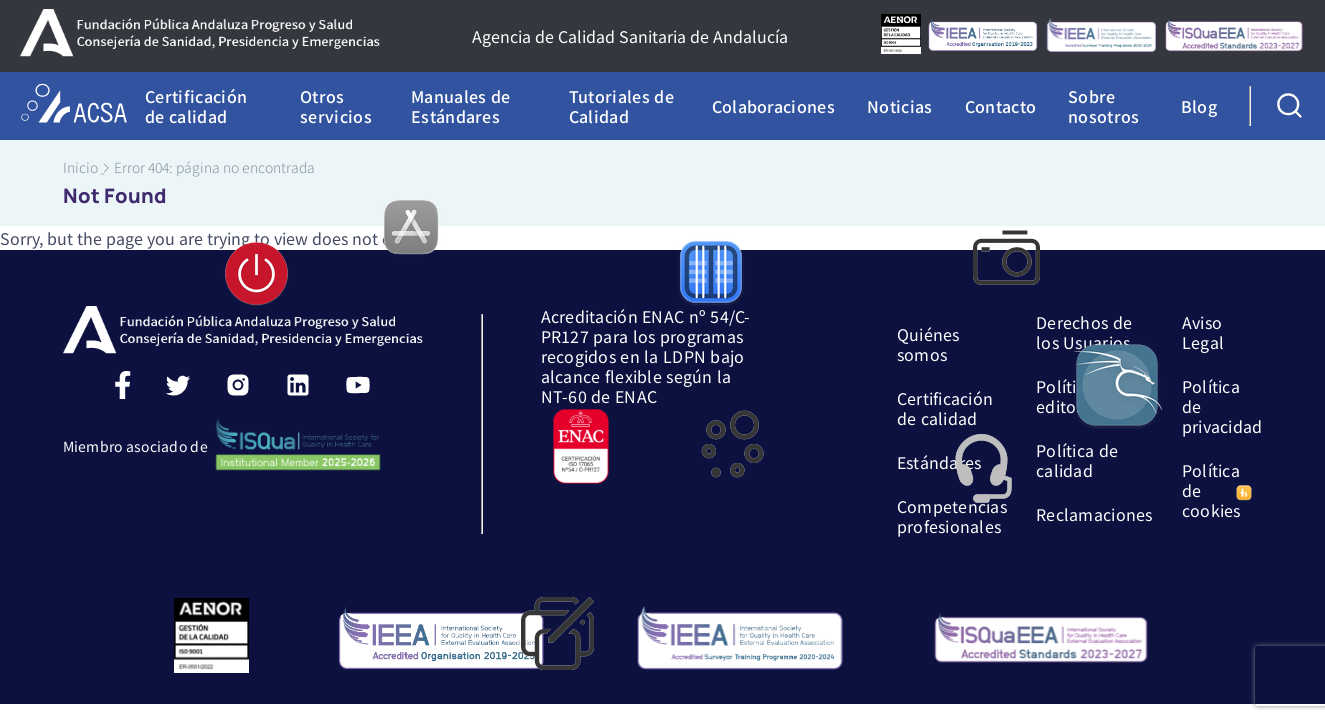  I want to click on open gnome pie application launcher, so click(735, 444).